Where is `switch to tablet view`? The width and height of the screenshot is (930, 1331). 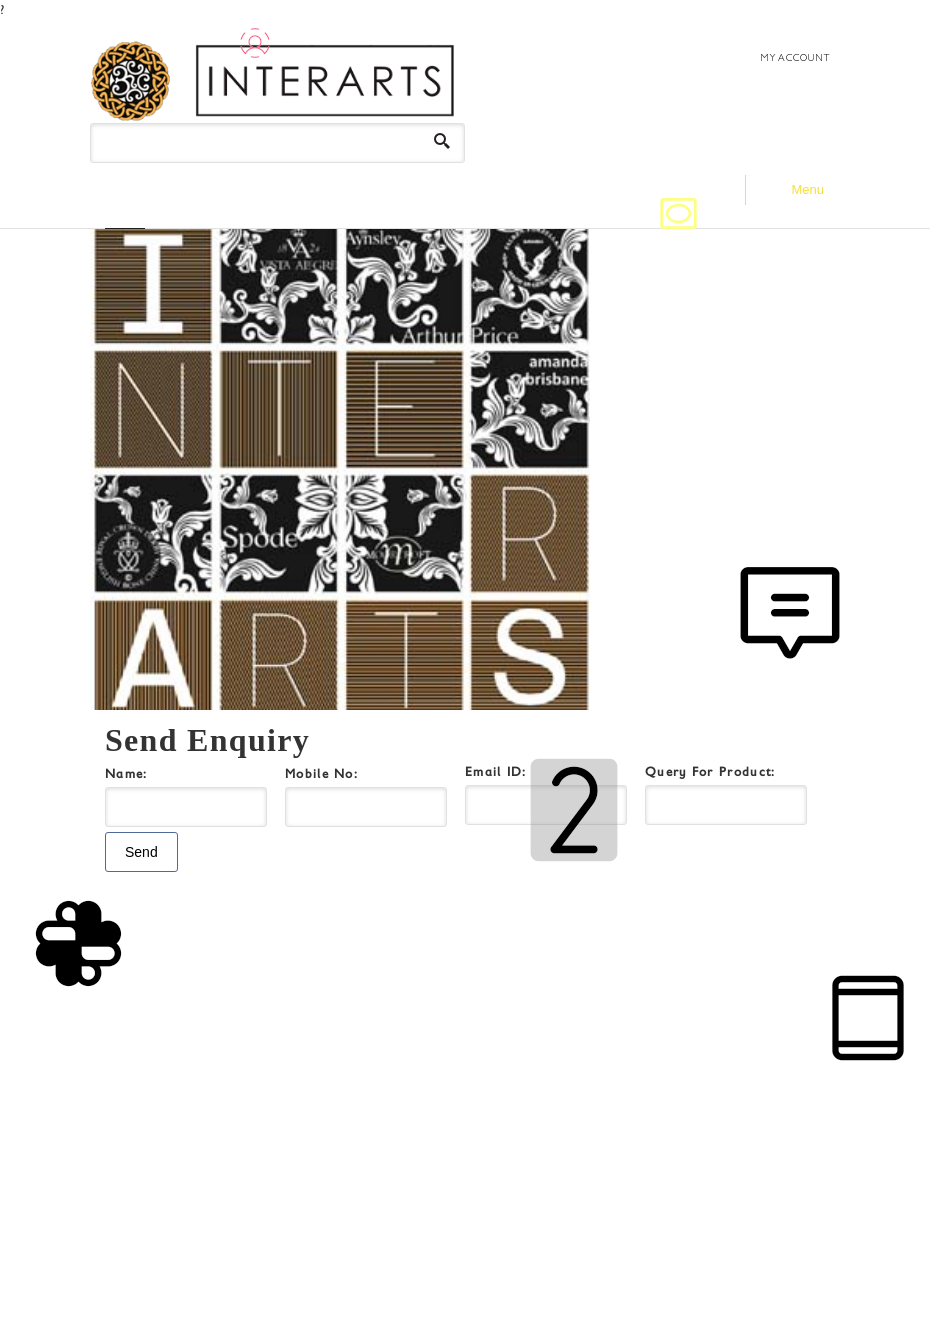
switch to tablet view is located at coordinates (868, 1018).